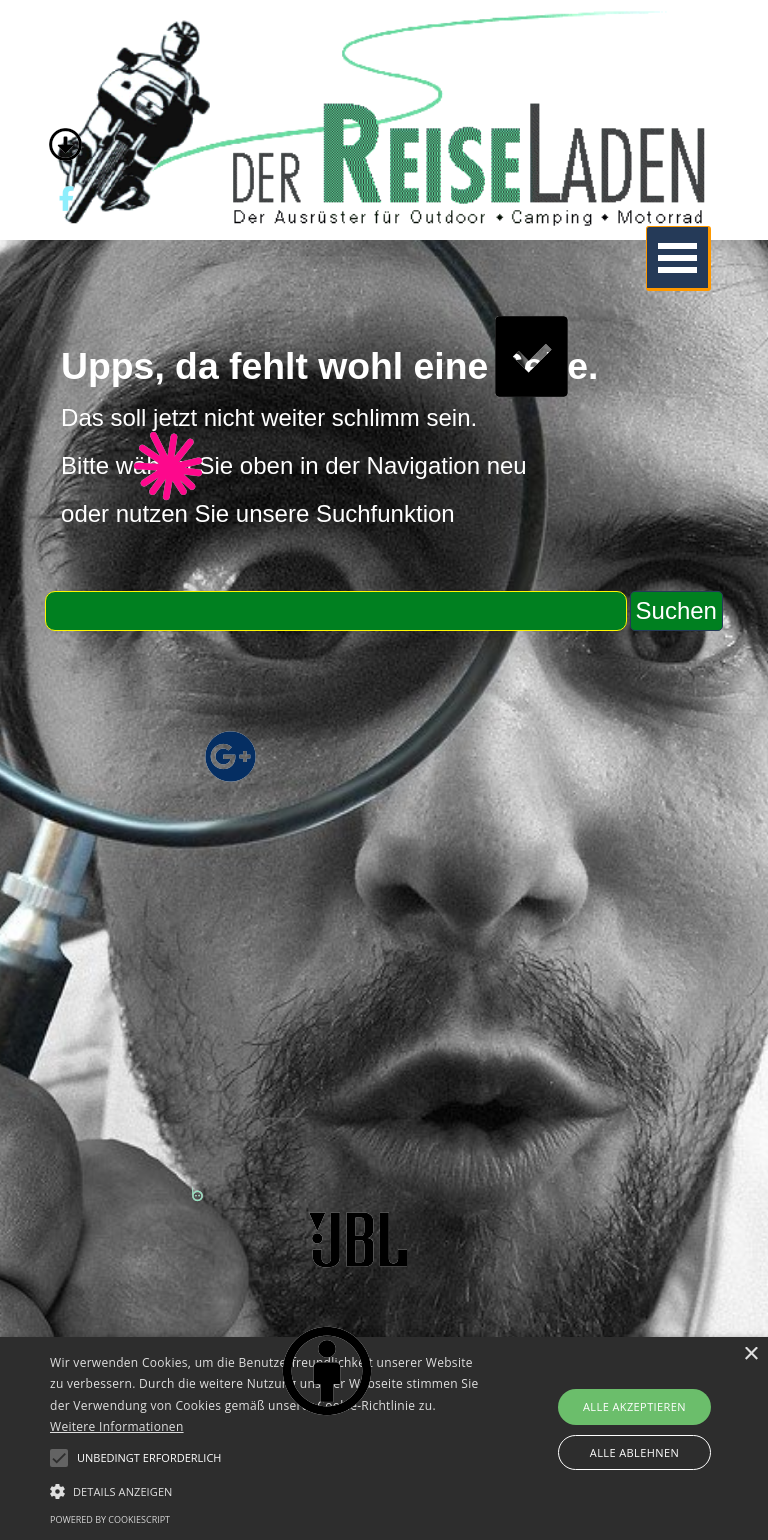 The image size is (768, 1540). I want to click on nimblr brand logo, so click(197, 1193).